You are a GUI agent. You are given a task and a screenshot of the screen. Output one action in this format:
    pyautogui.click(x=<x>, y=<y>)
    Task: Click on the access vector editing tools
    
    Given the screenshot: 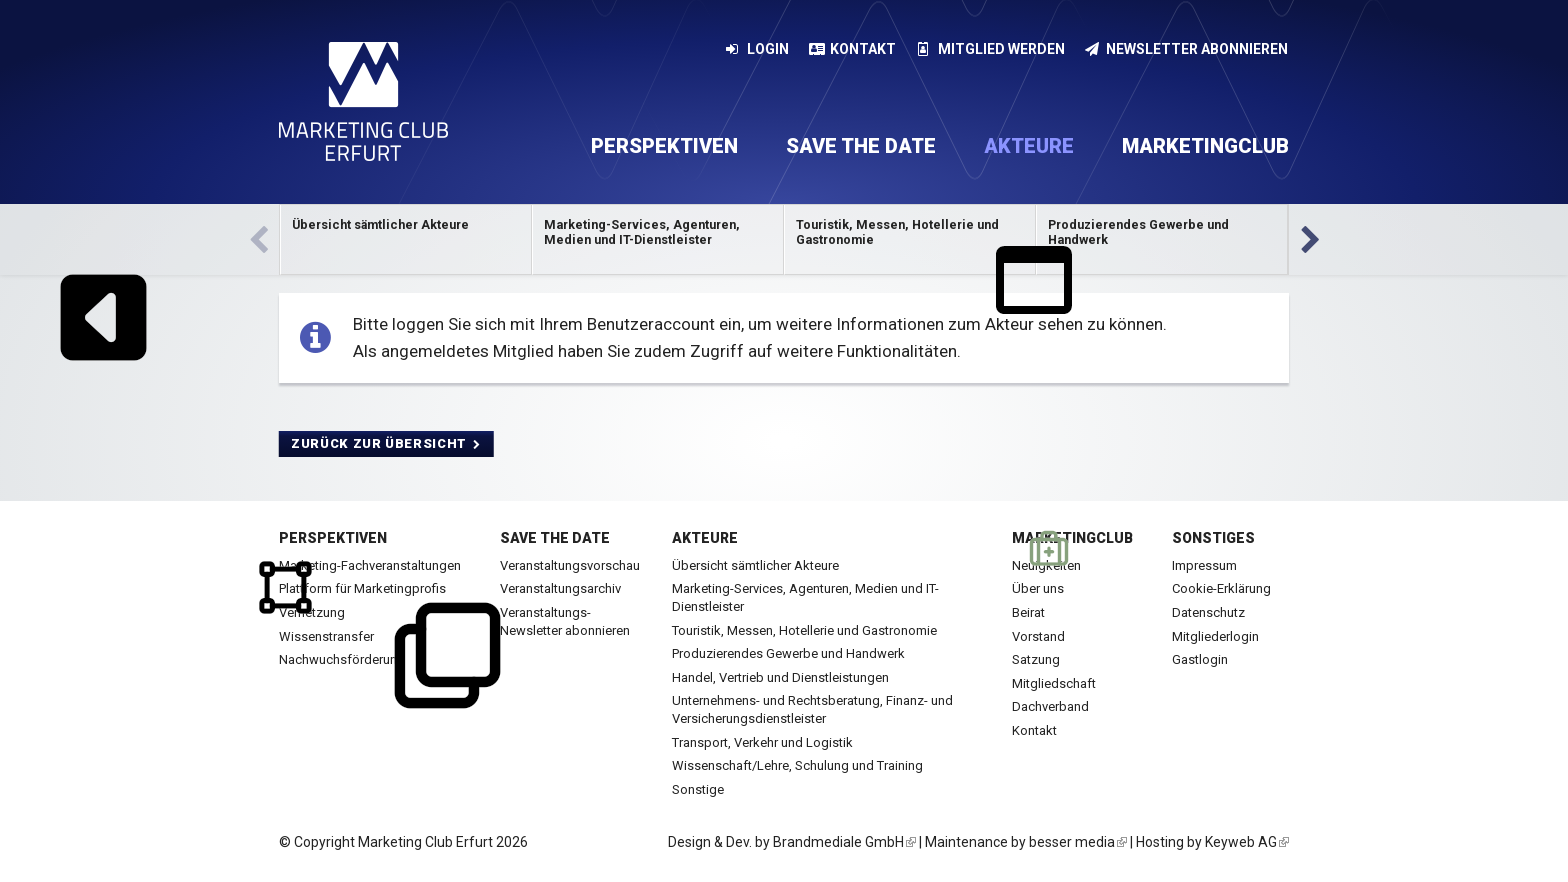 What is the action you would take?
    pyautogui.click(x=285, y=587)
    